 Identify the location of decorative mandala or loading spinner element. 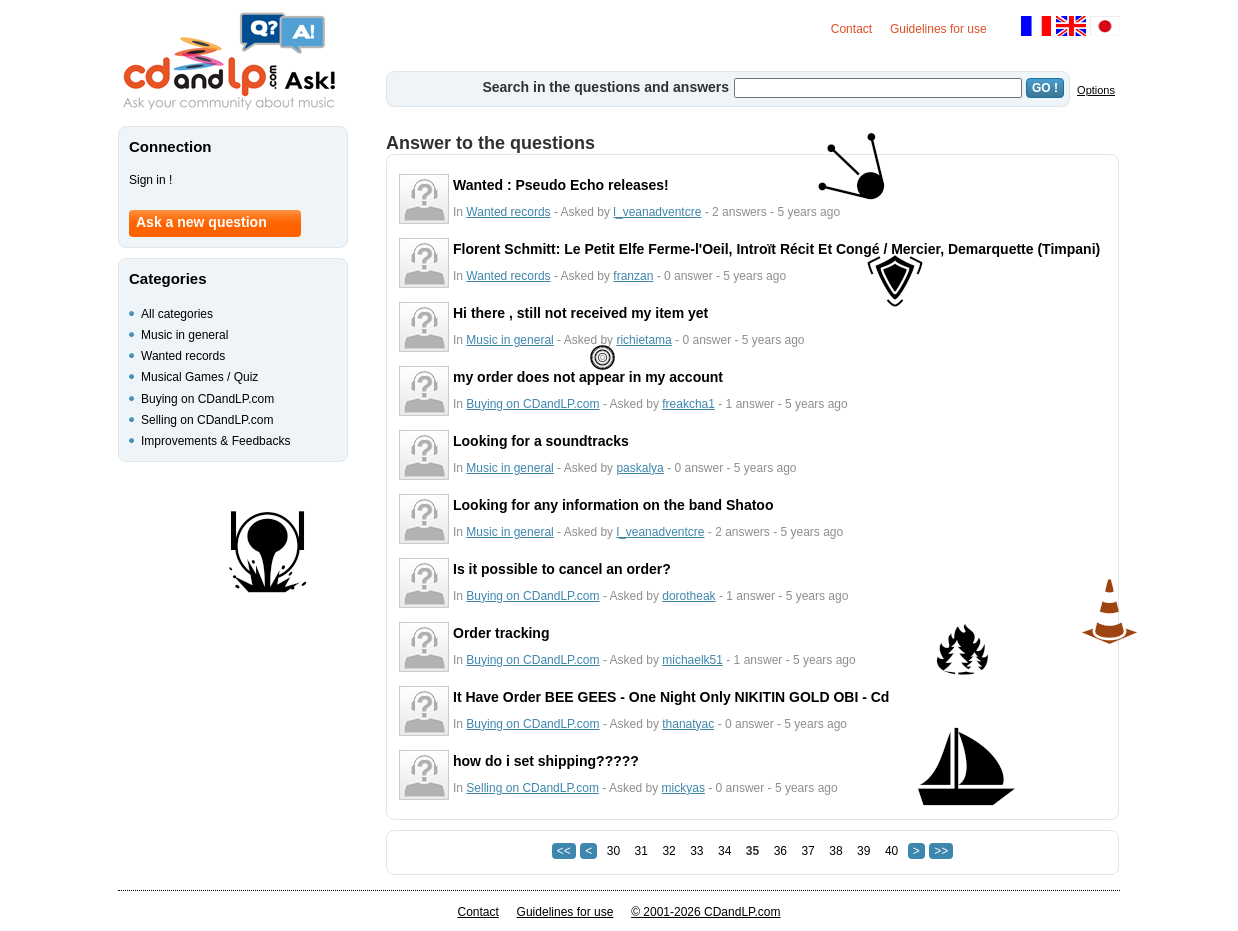
(602, 357).